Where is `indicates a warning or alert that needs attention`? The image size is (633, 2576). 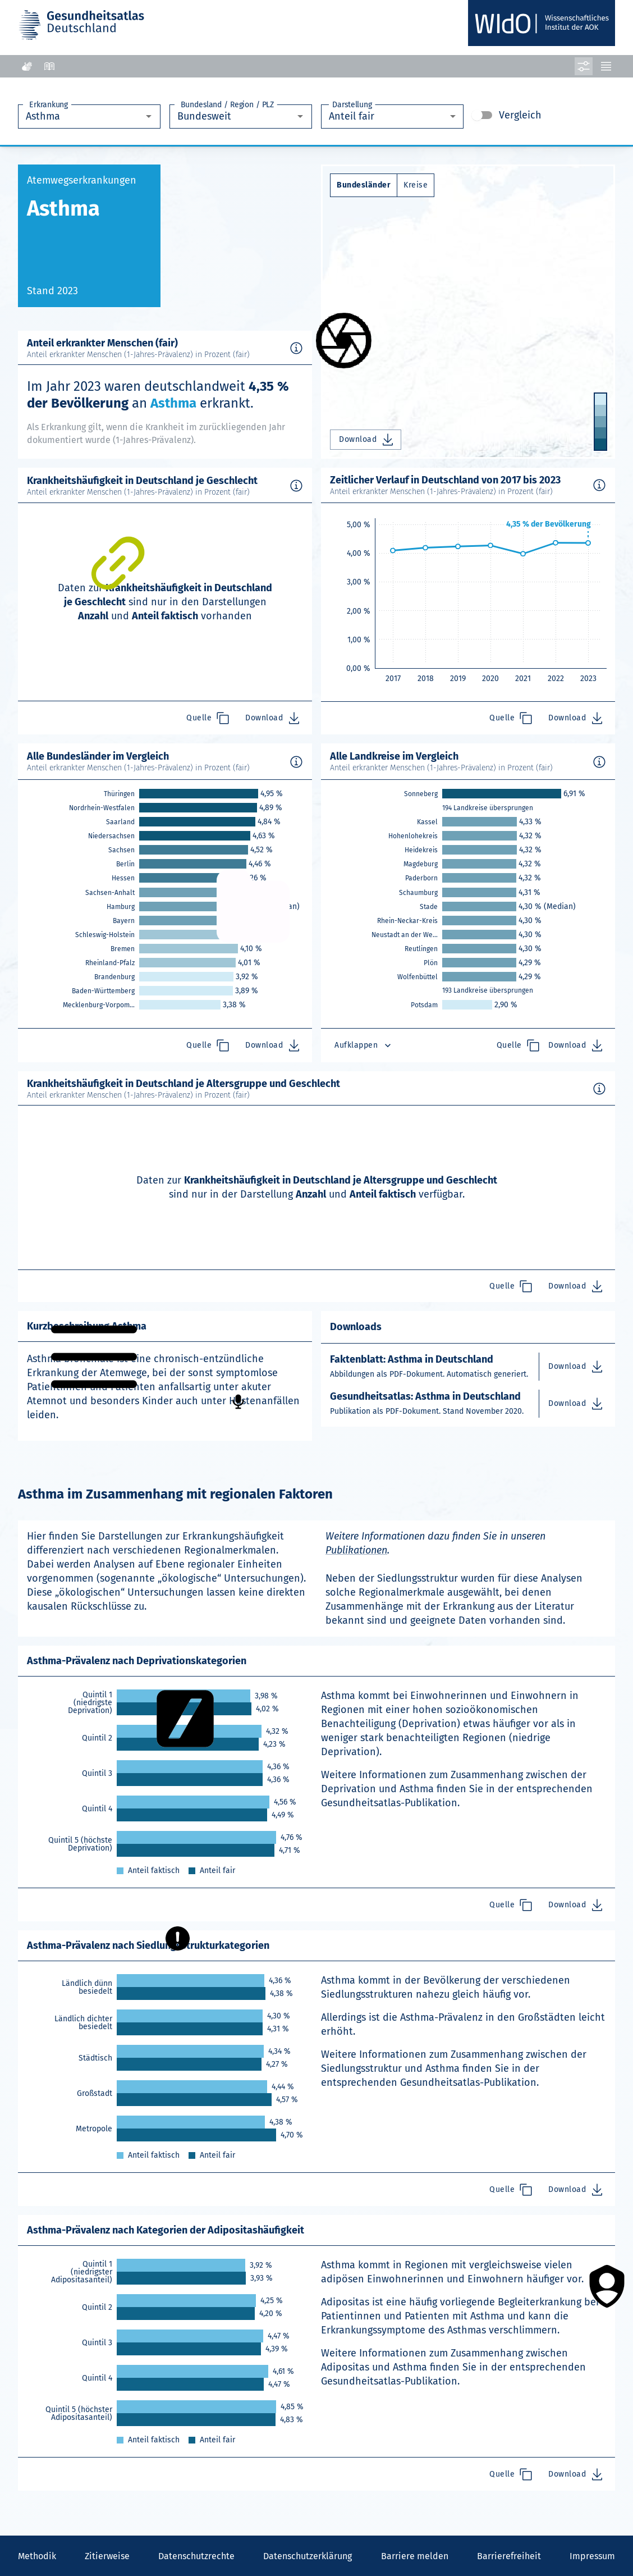 indicates a warning or alert that needs attention is located at coordinates (177, 1938).